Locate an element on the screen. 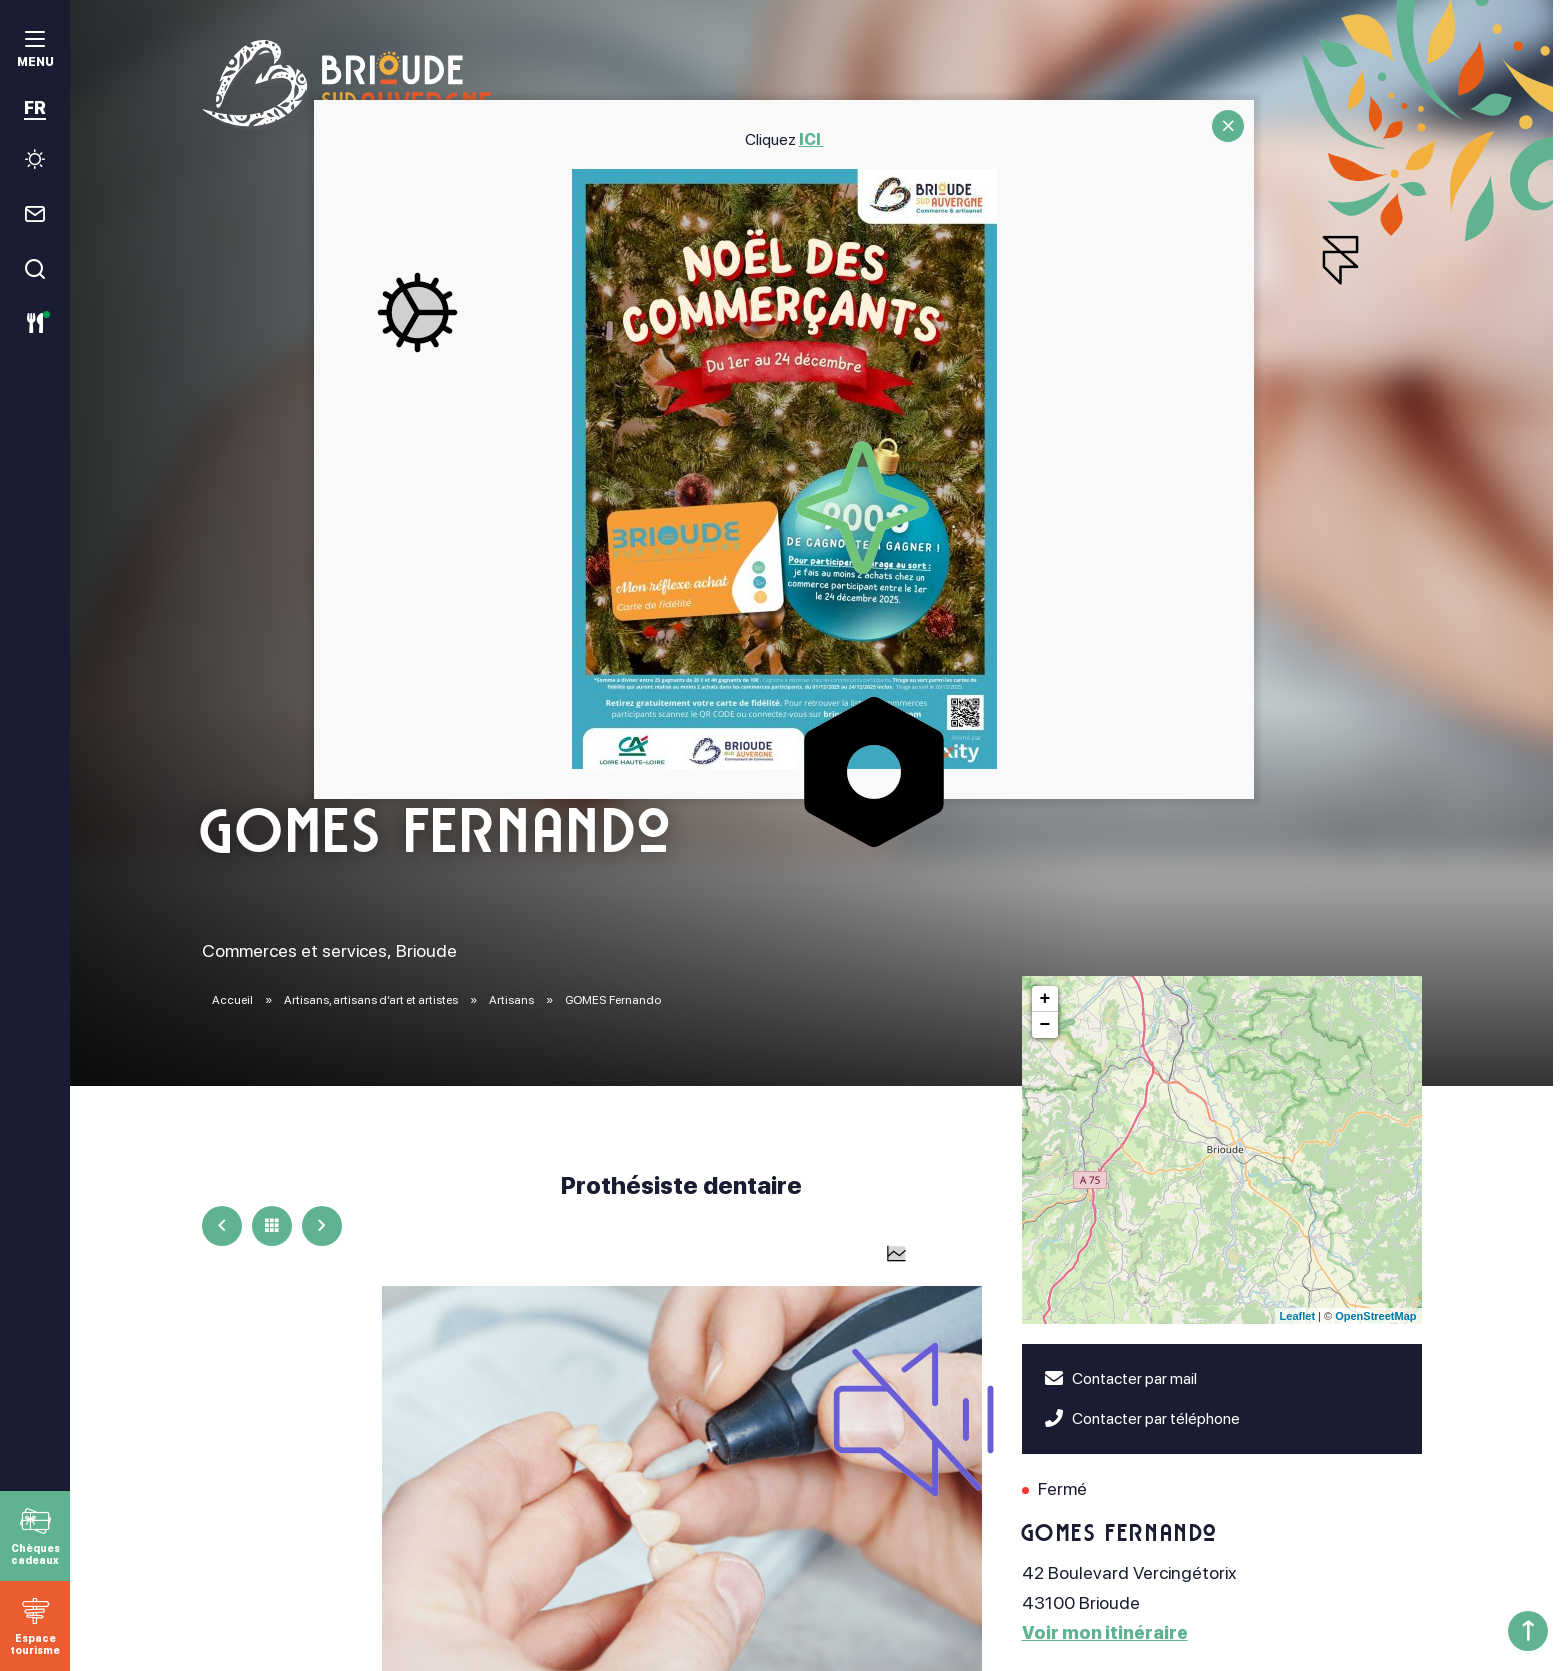 The width and height of the screenshot is (1568, 1671). view analytics or performance data is located at coordinates (896, 1253).